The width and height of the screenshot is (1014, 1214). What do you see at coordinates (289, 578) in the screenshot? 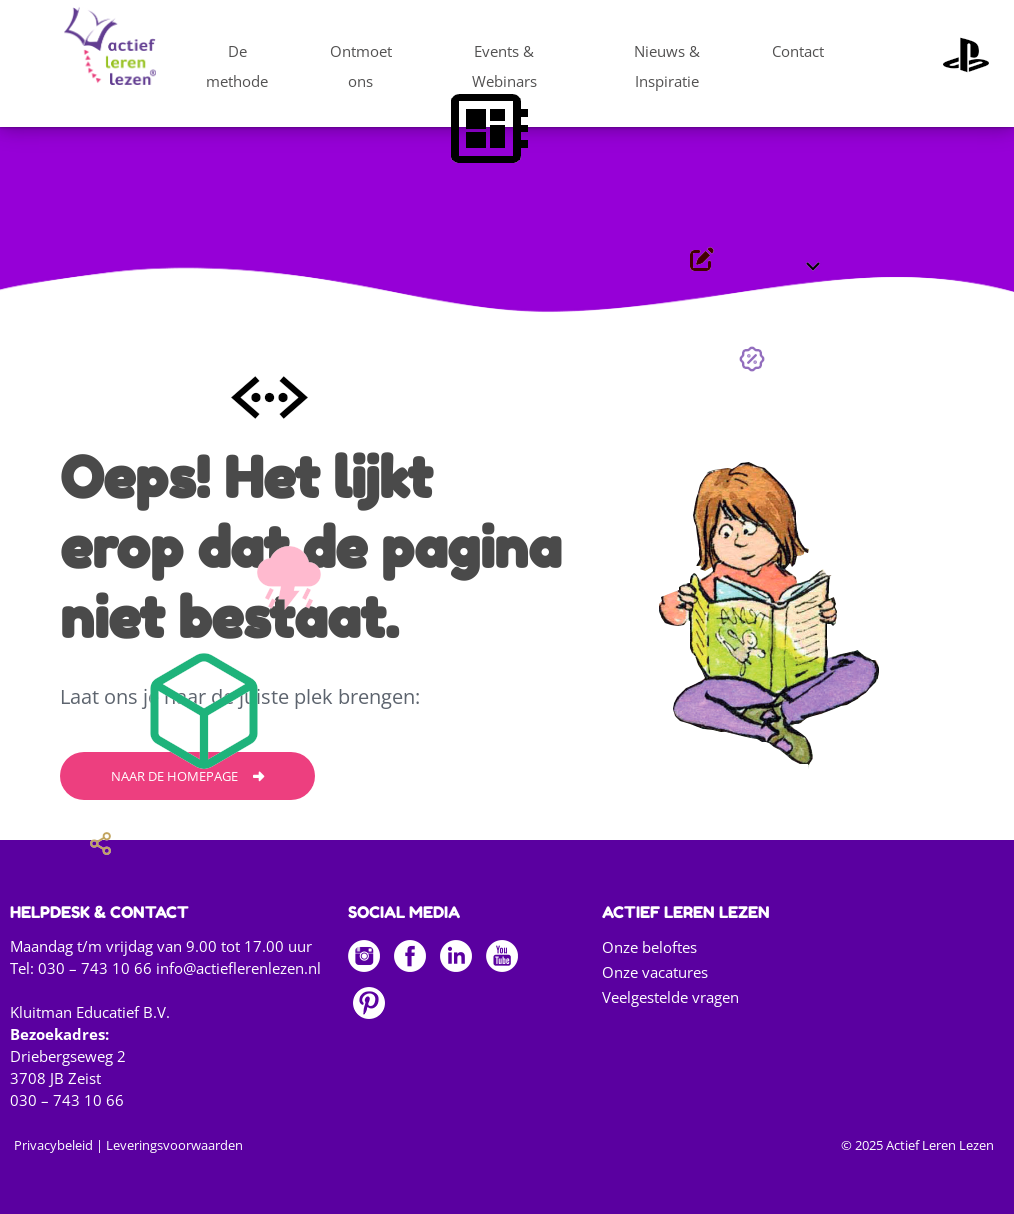
I see `indicates thunderstorm weather conditions` at bounding box center [289, 578].